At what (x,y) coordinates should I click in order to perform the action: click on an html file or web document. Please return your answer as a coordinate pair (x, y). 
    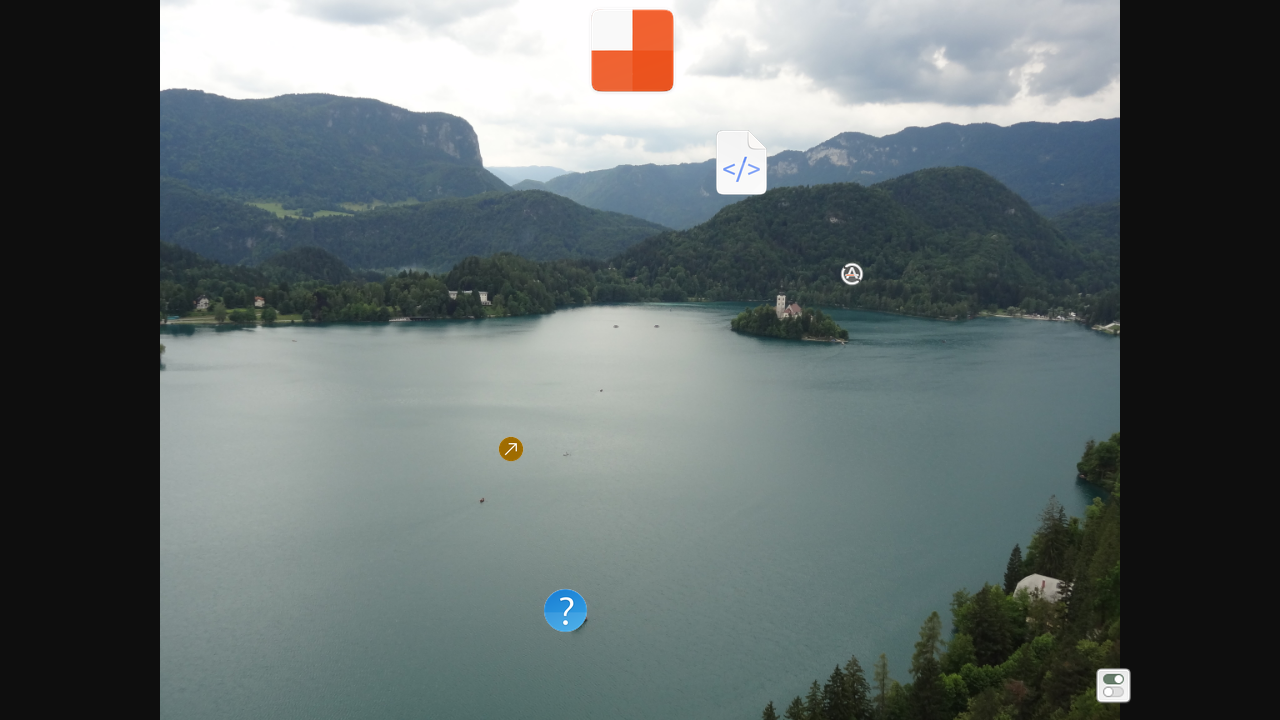
    Looking at the image, I should click on (741, 162).